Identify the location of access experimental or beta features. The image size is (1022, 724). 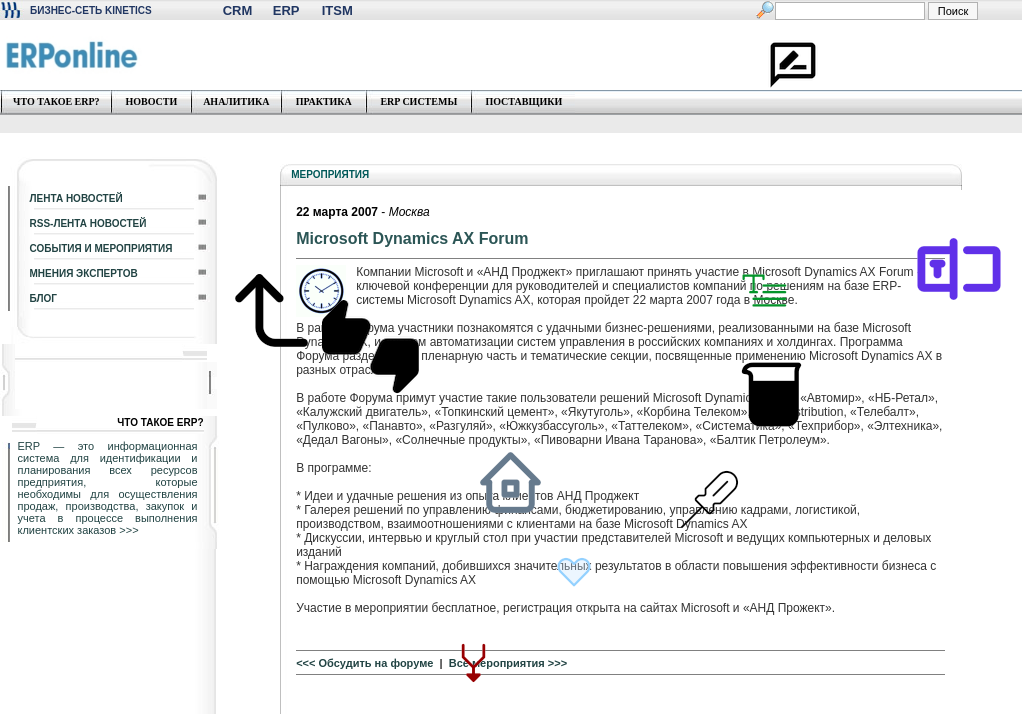
(771, 394).